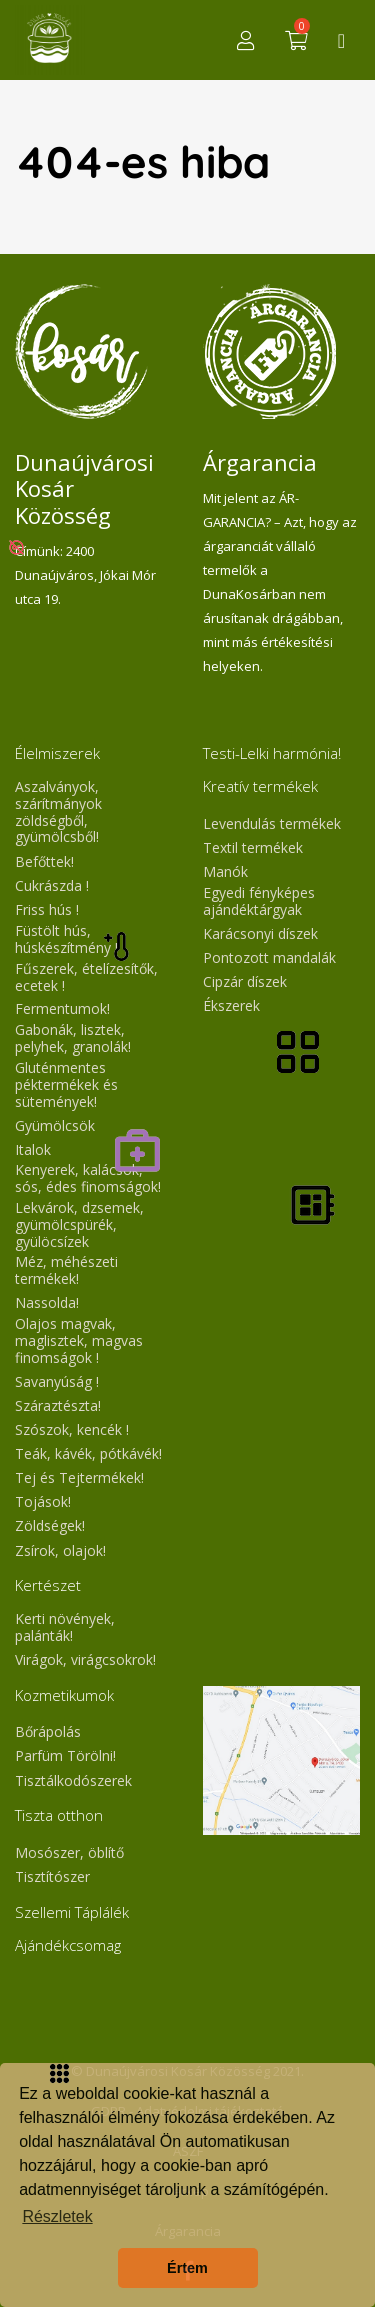  Describe the element at coordinates (16, 547) in the screenshot. I see `indicates content is not under creative commons license` at that location.